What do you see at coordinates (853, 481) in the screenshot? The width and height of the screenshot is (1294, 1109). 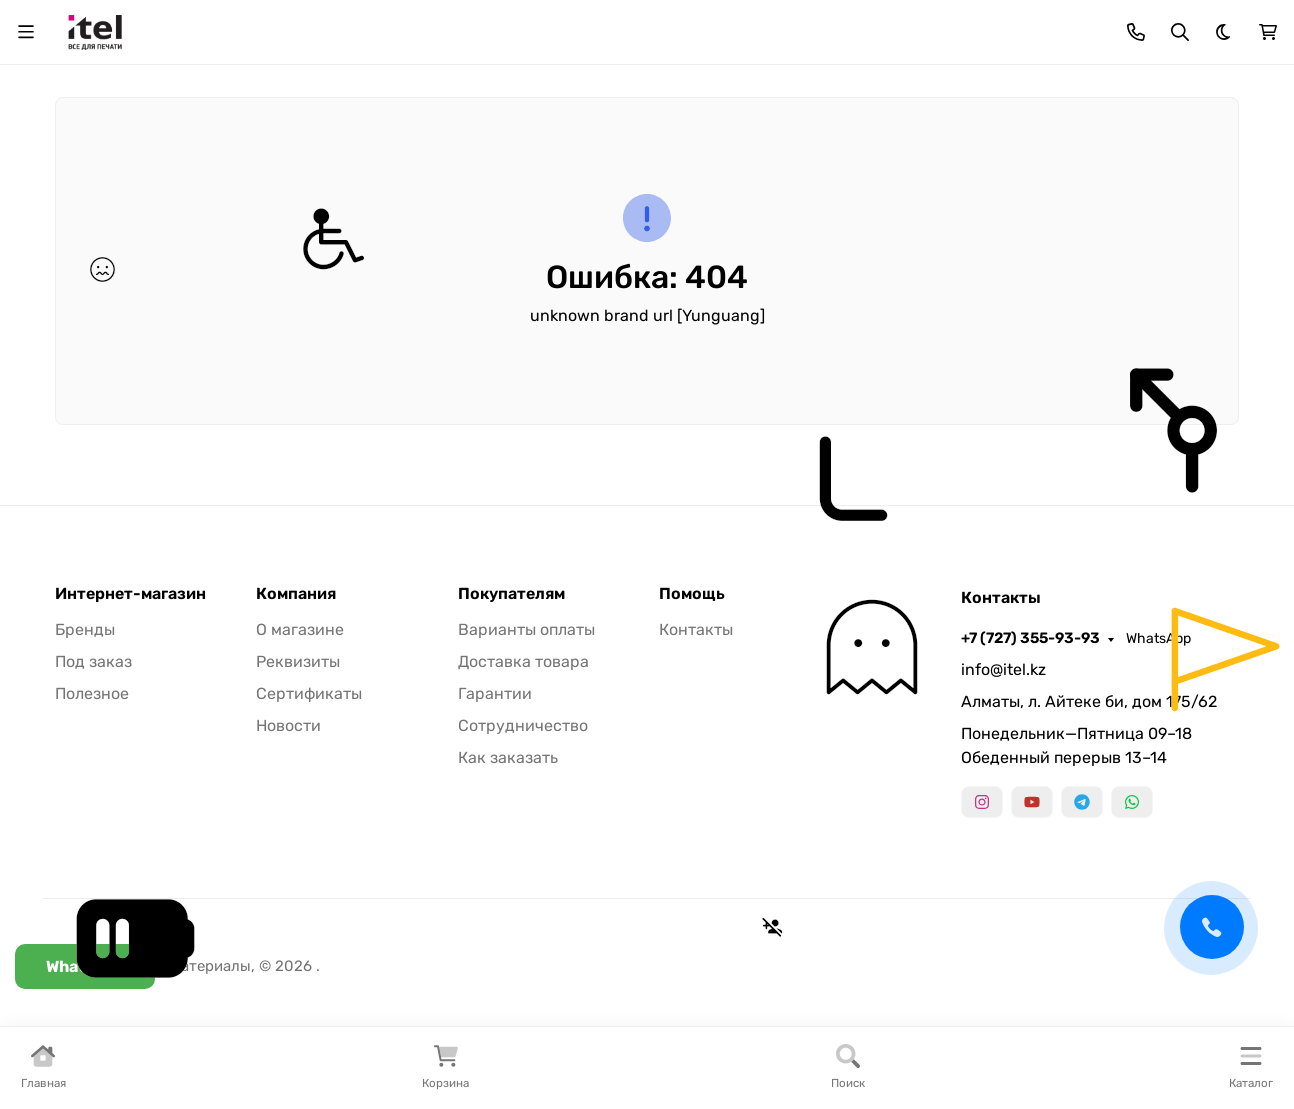 I see `romanian leu currency symbol` at bounding box center [853, 481].